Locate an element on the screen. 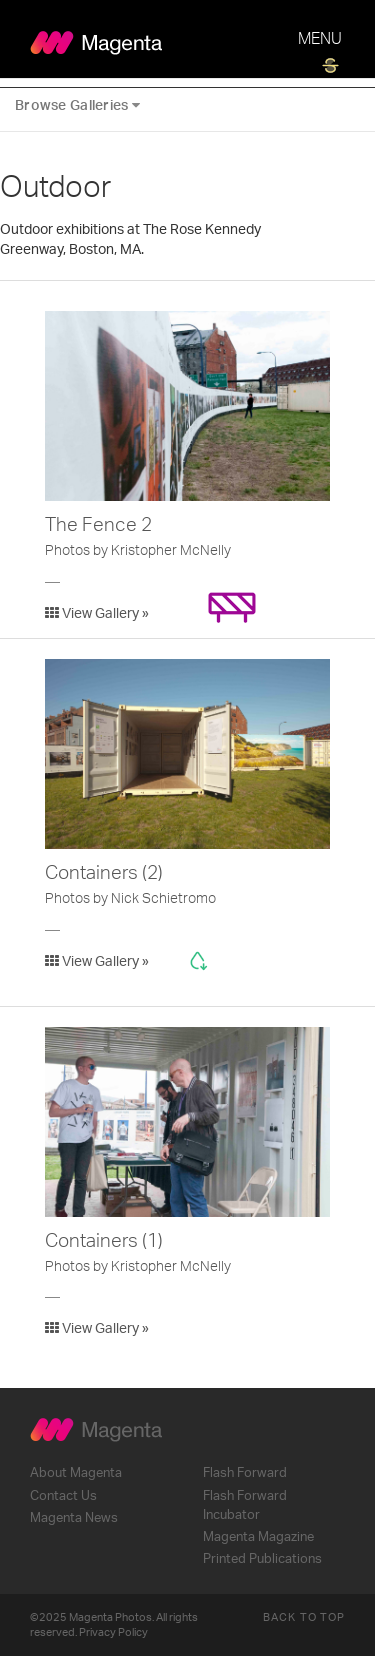 This screenshot has width=375, height=1656. decrease water or liquid level is located at coordinates (197, 960).